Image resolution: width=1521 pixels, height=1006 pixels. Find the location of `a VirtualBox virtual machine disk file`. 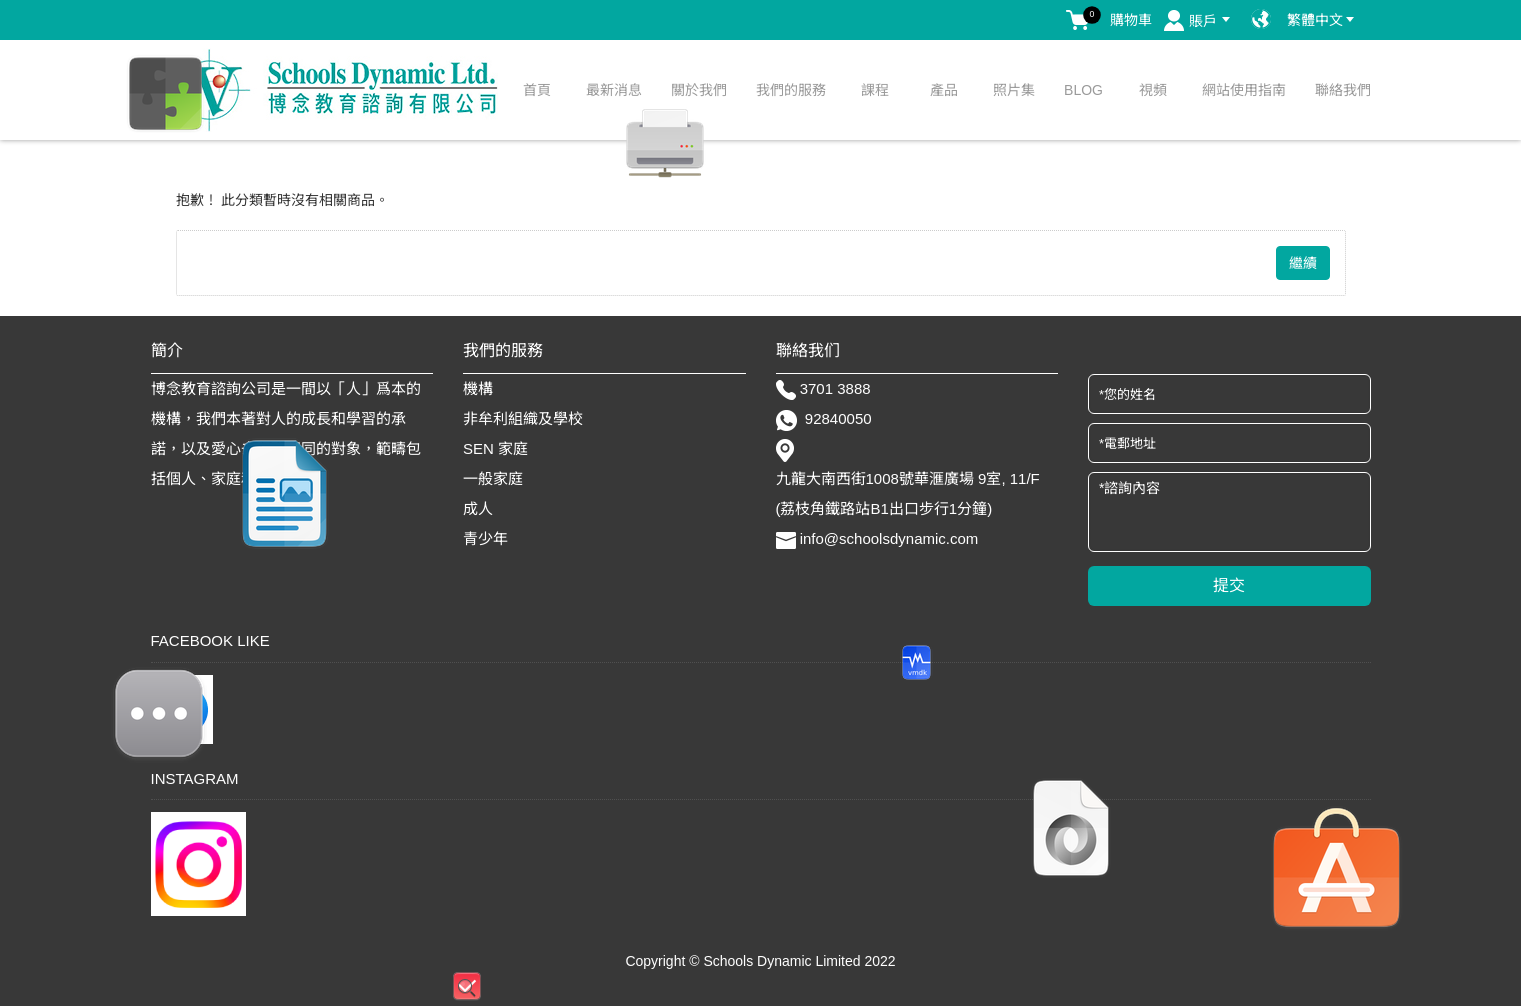

a VirtualBox virtual machine disk file is located at coordinates (916, 662).